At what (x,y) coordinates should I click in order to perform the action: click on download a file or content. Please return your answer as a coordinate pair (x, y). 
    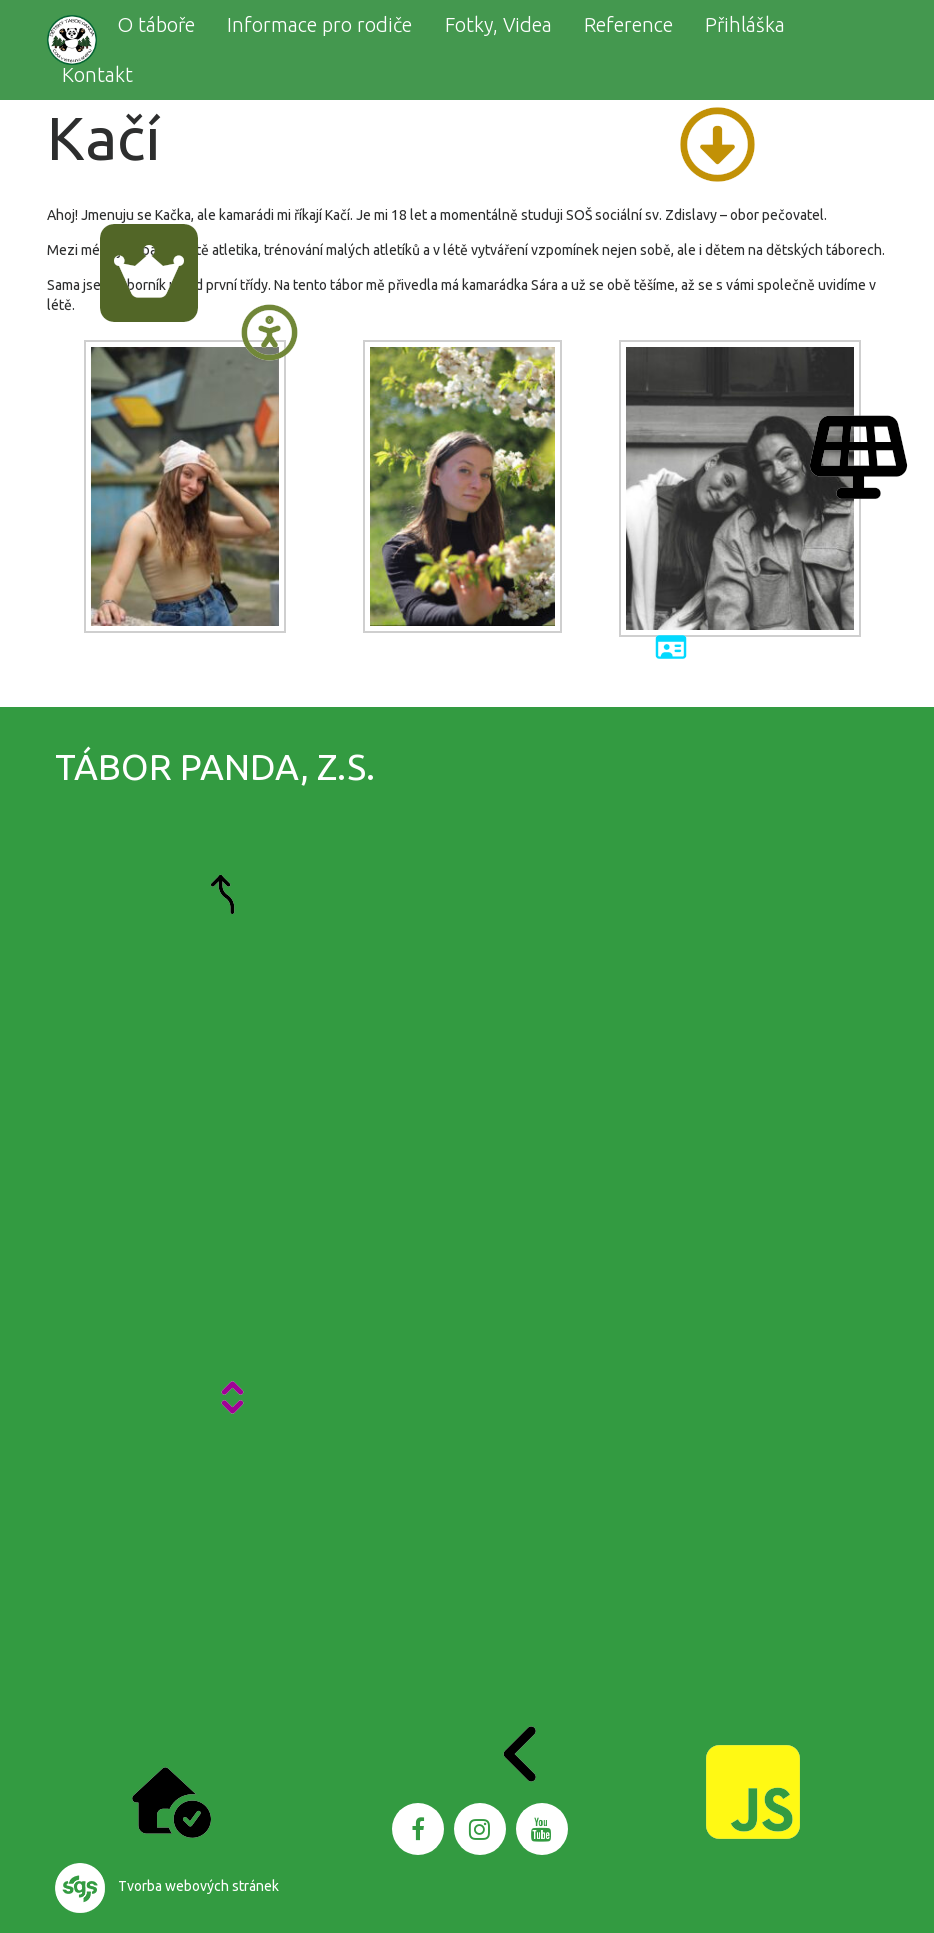
    Looking at the image, I should click on (717, 144).